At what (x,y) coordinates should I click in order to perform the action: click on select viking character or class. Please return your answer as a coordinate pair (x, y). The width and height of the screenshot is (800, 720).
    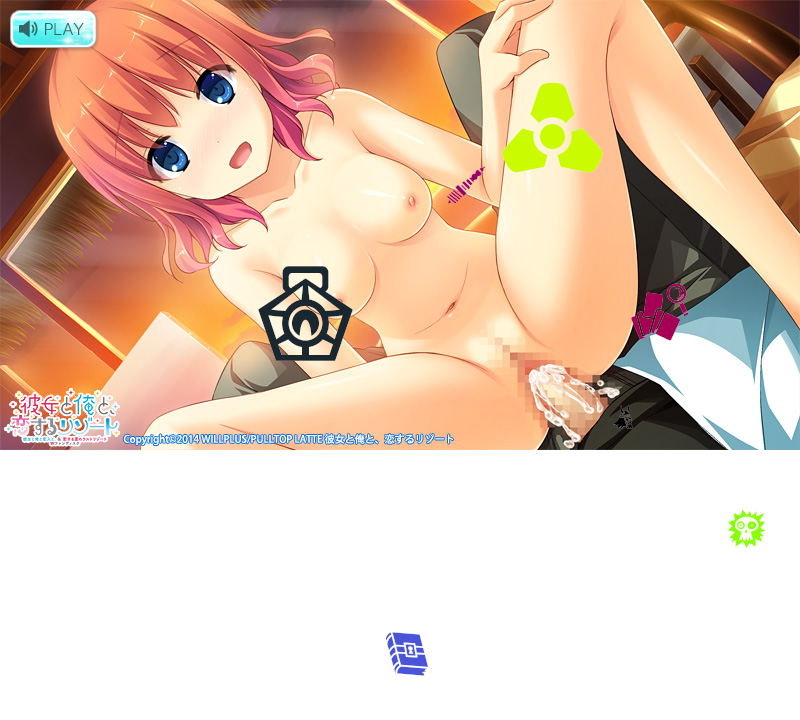
    Looking at the image, I should click on (623, 417).